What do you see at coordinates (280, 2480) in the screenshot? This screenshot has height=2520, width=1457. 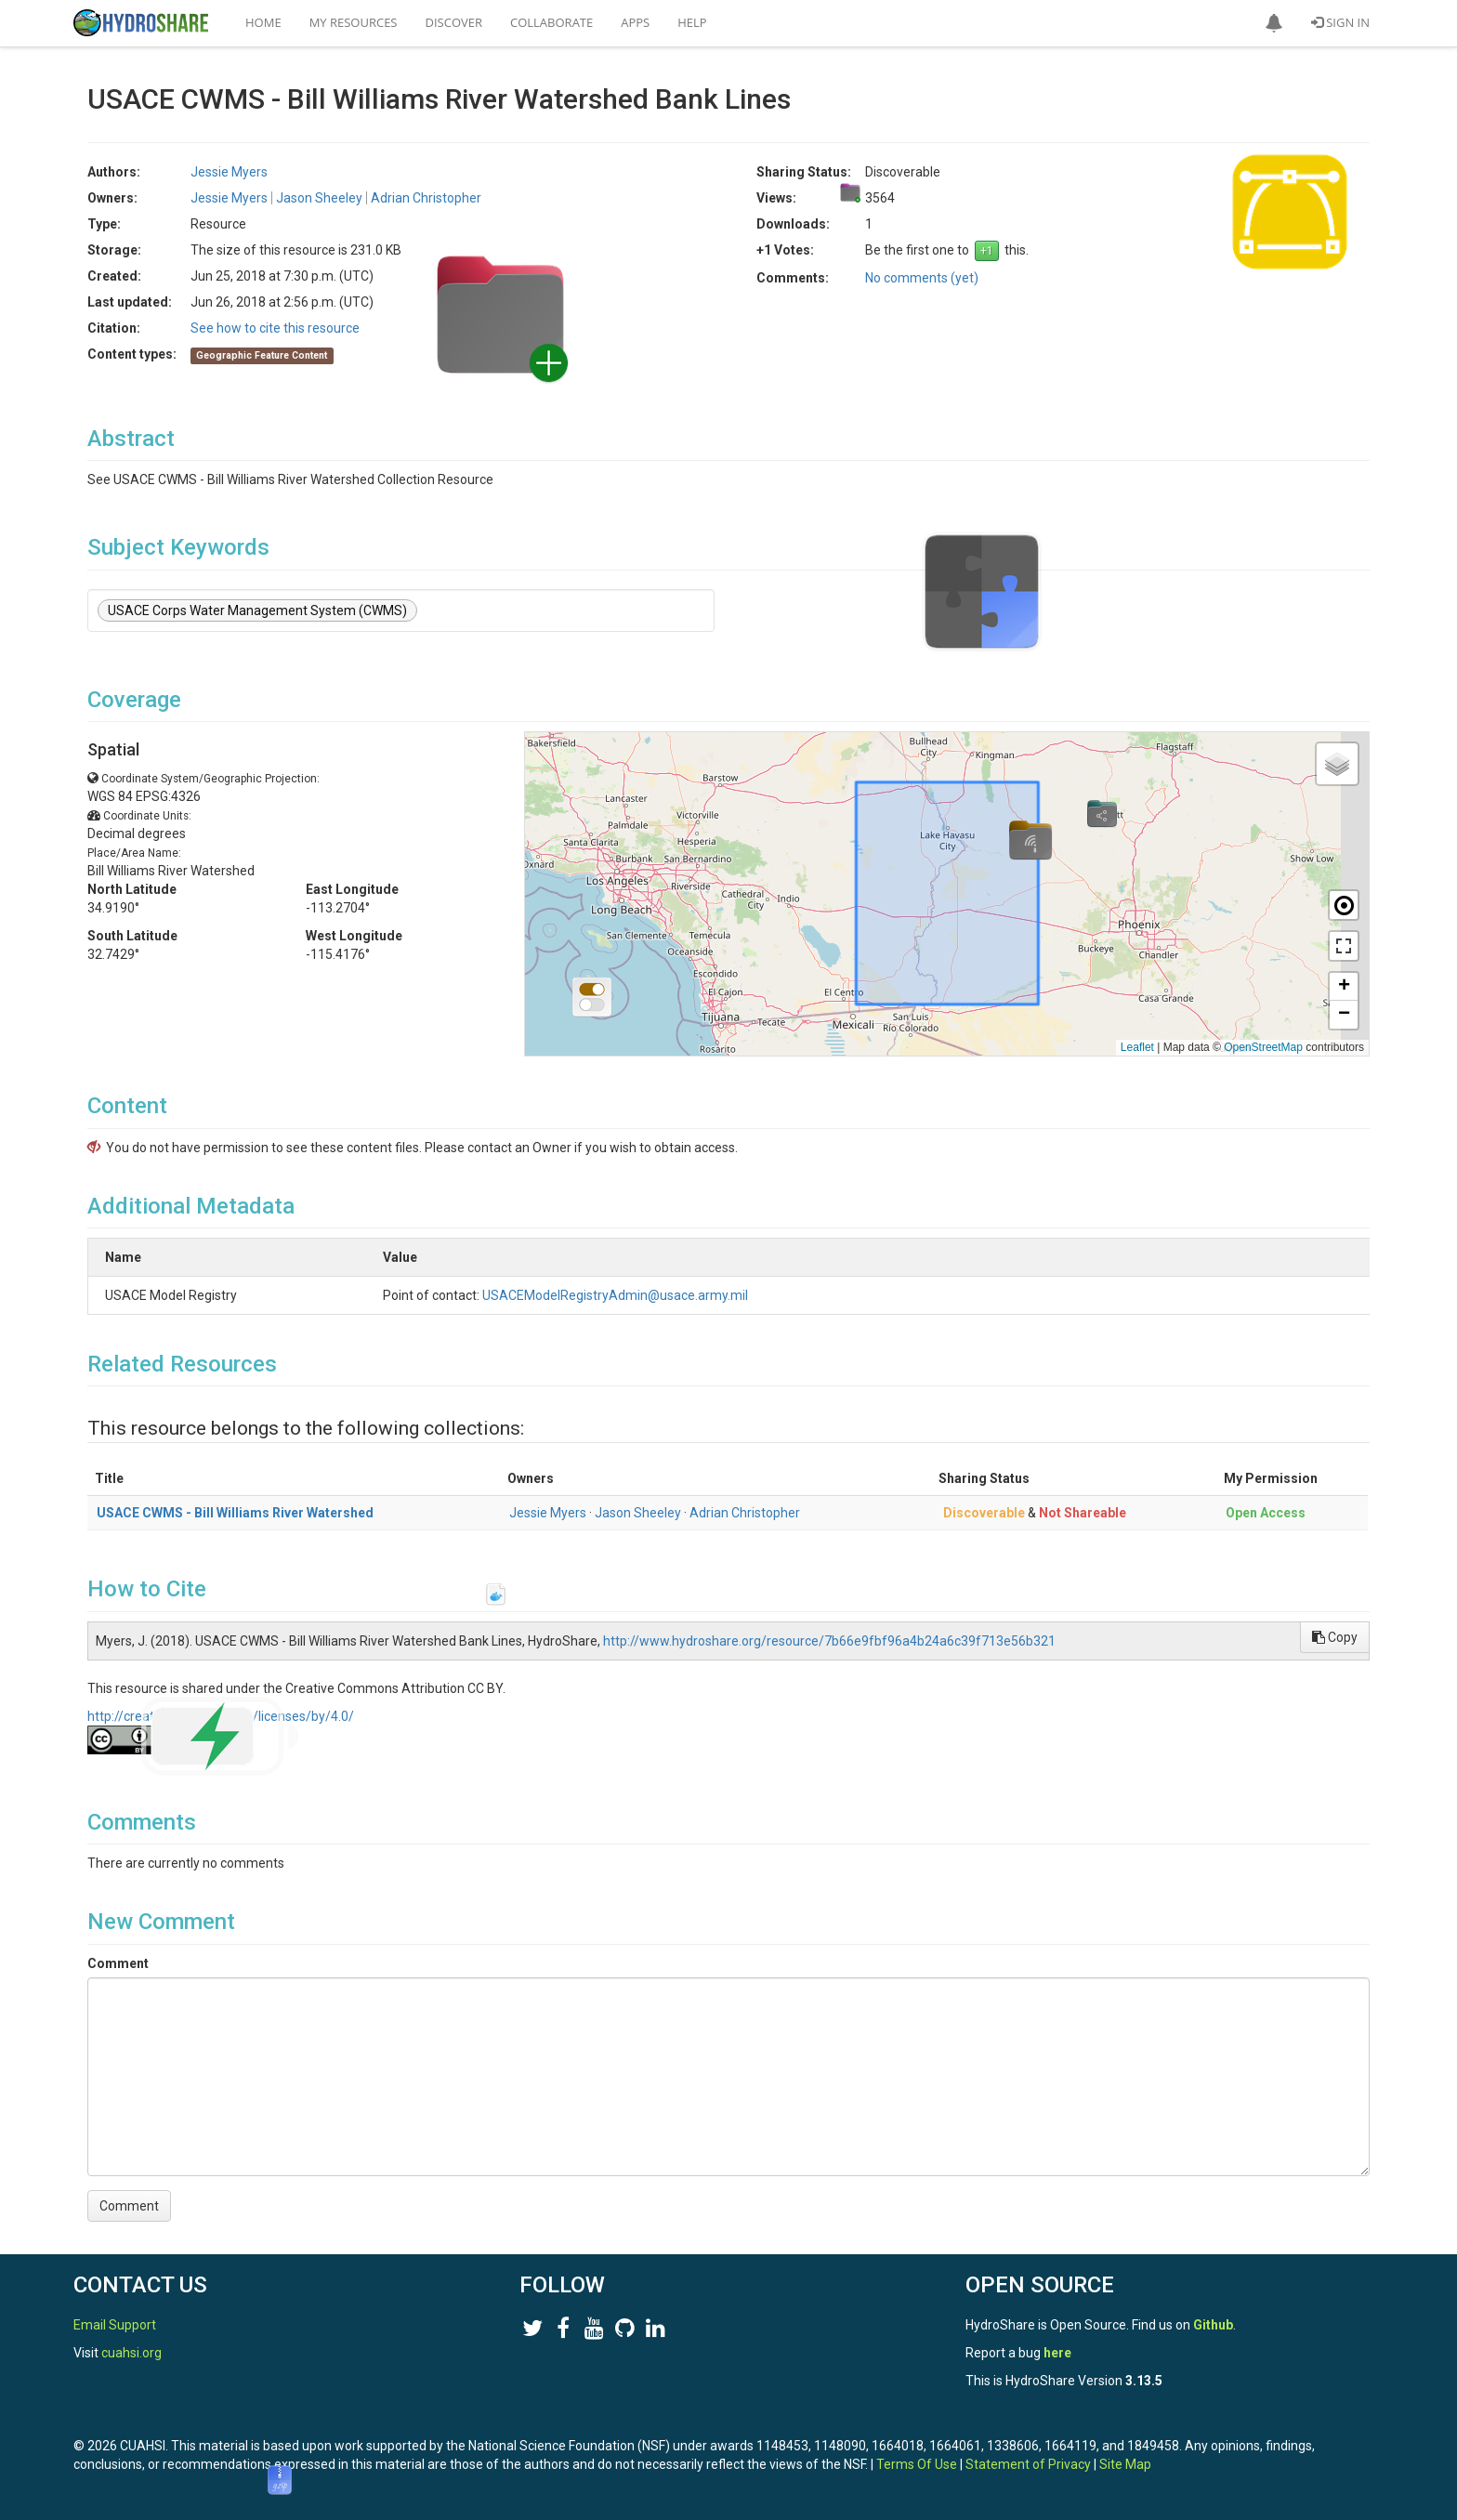 I see `a gzip compressed archive file` at bounding box center [280, 2480].